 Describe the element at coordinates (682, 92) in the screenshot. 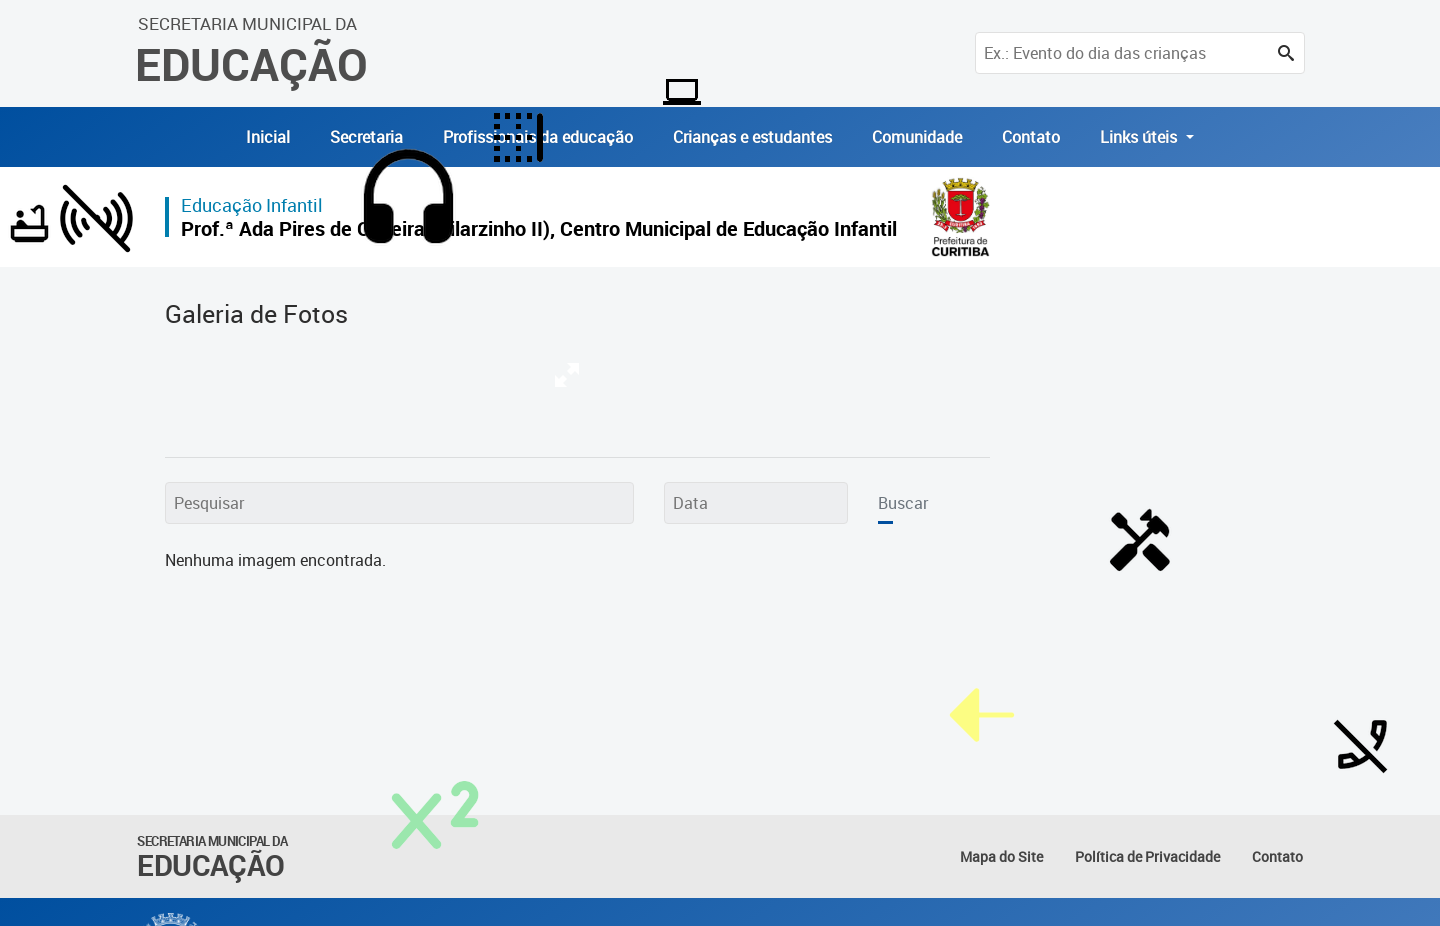

I see `access desktop or computer settings` at that location.